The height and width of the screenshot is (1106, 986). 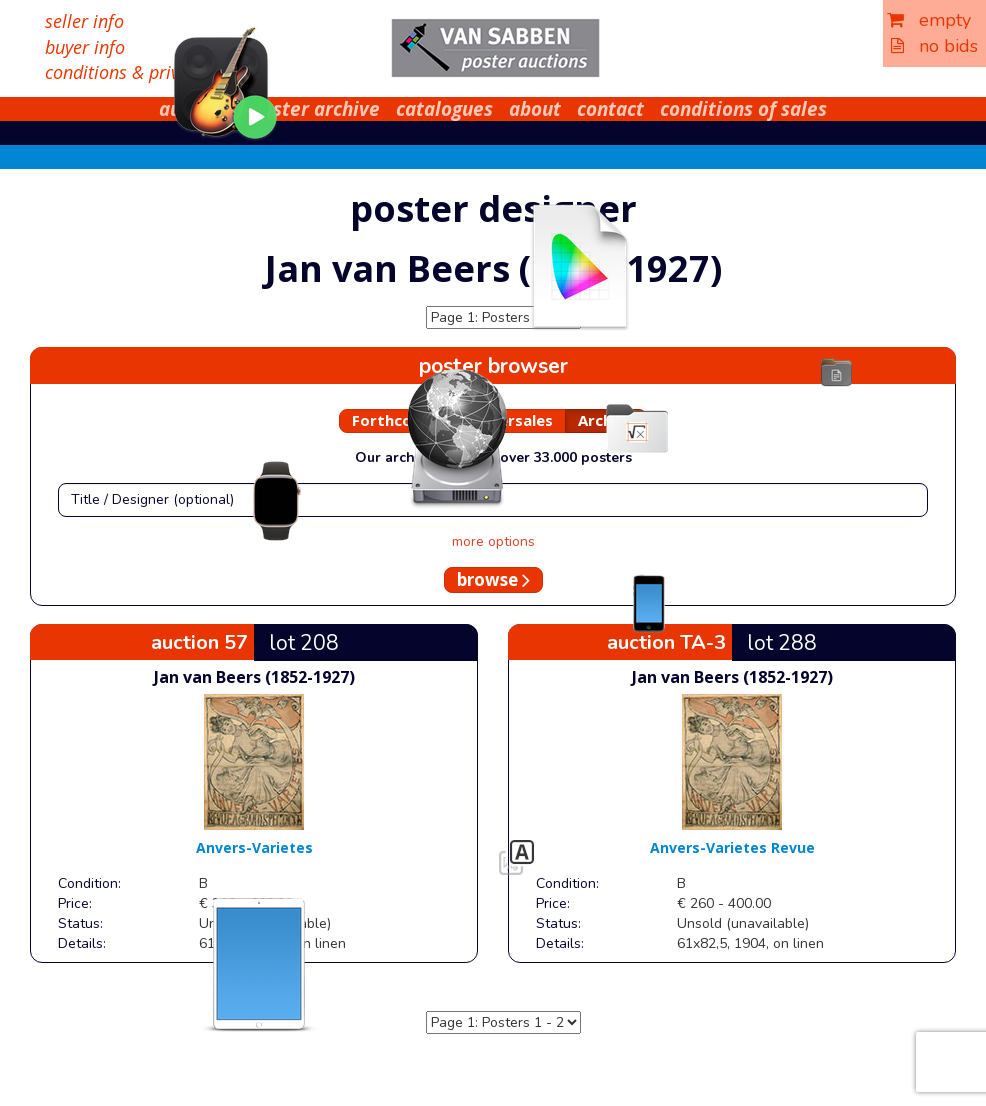 I want to click on view connected iPad Air device, so click(x=259, y=965).